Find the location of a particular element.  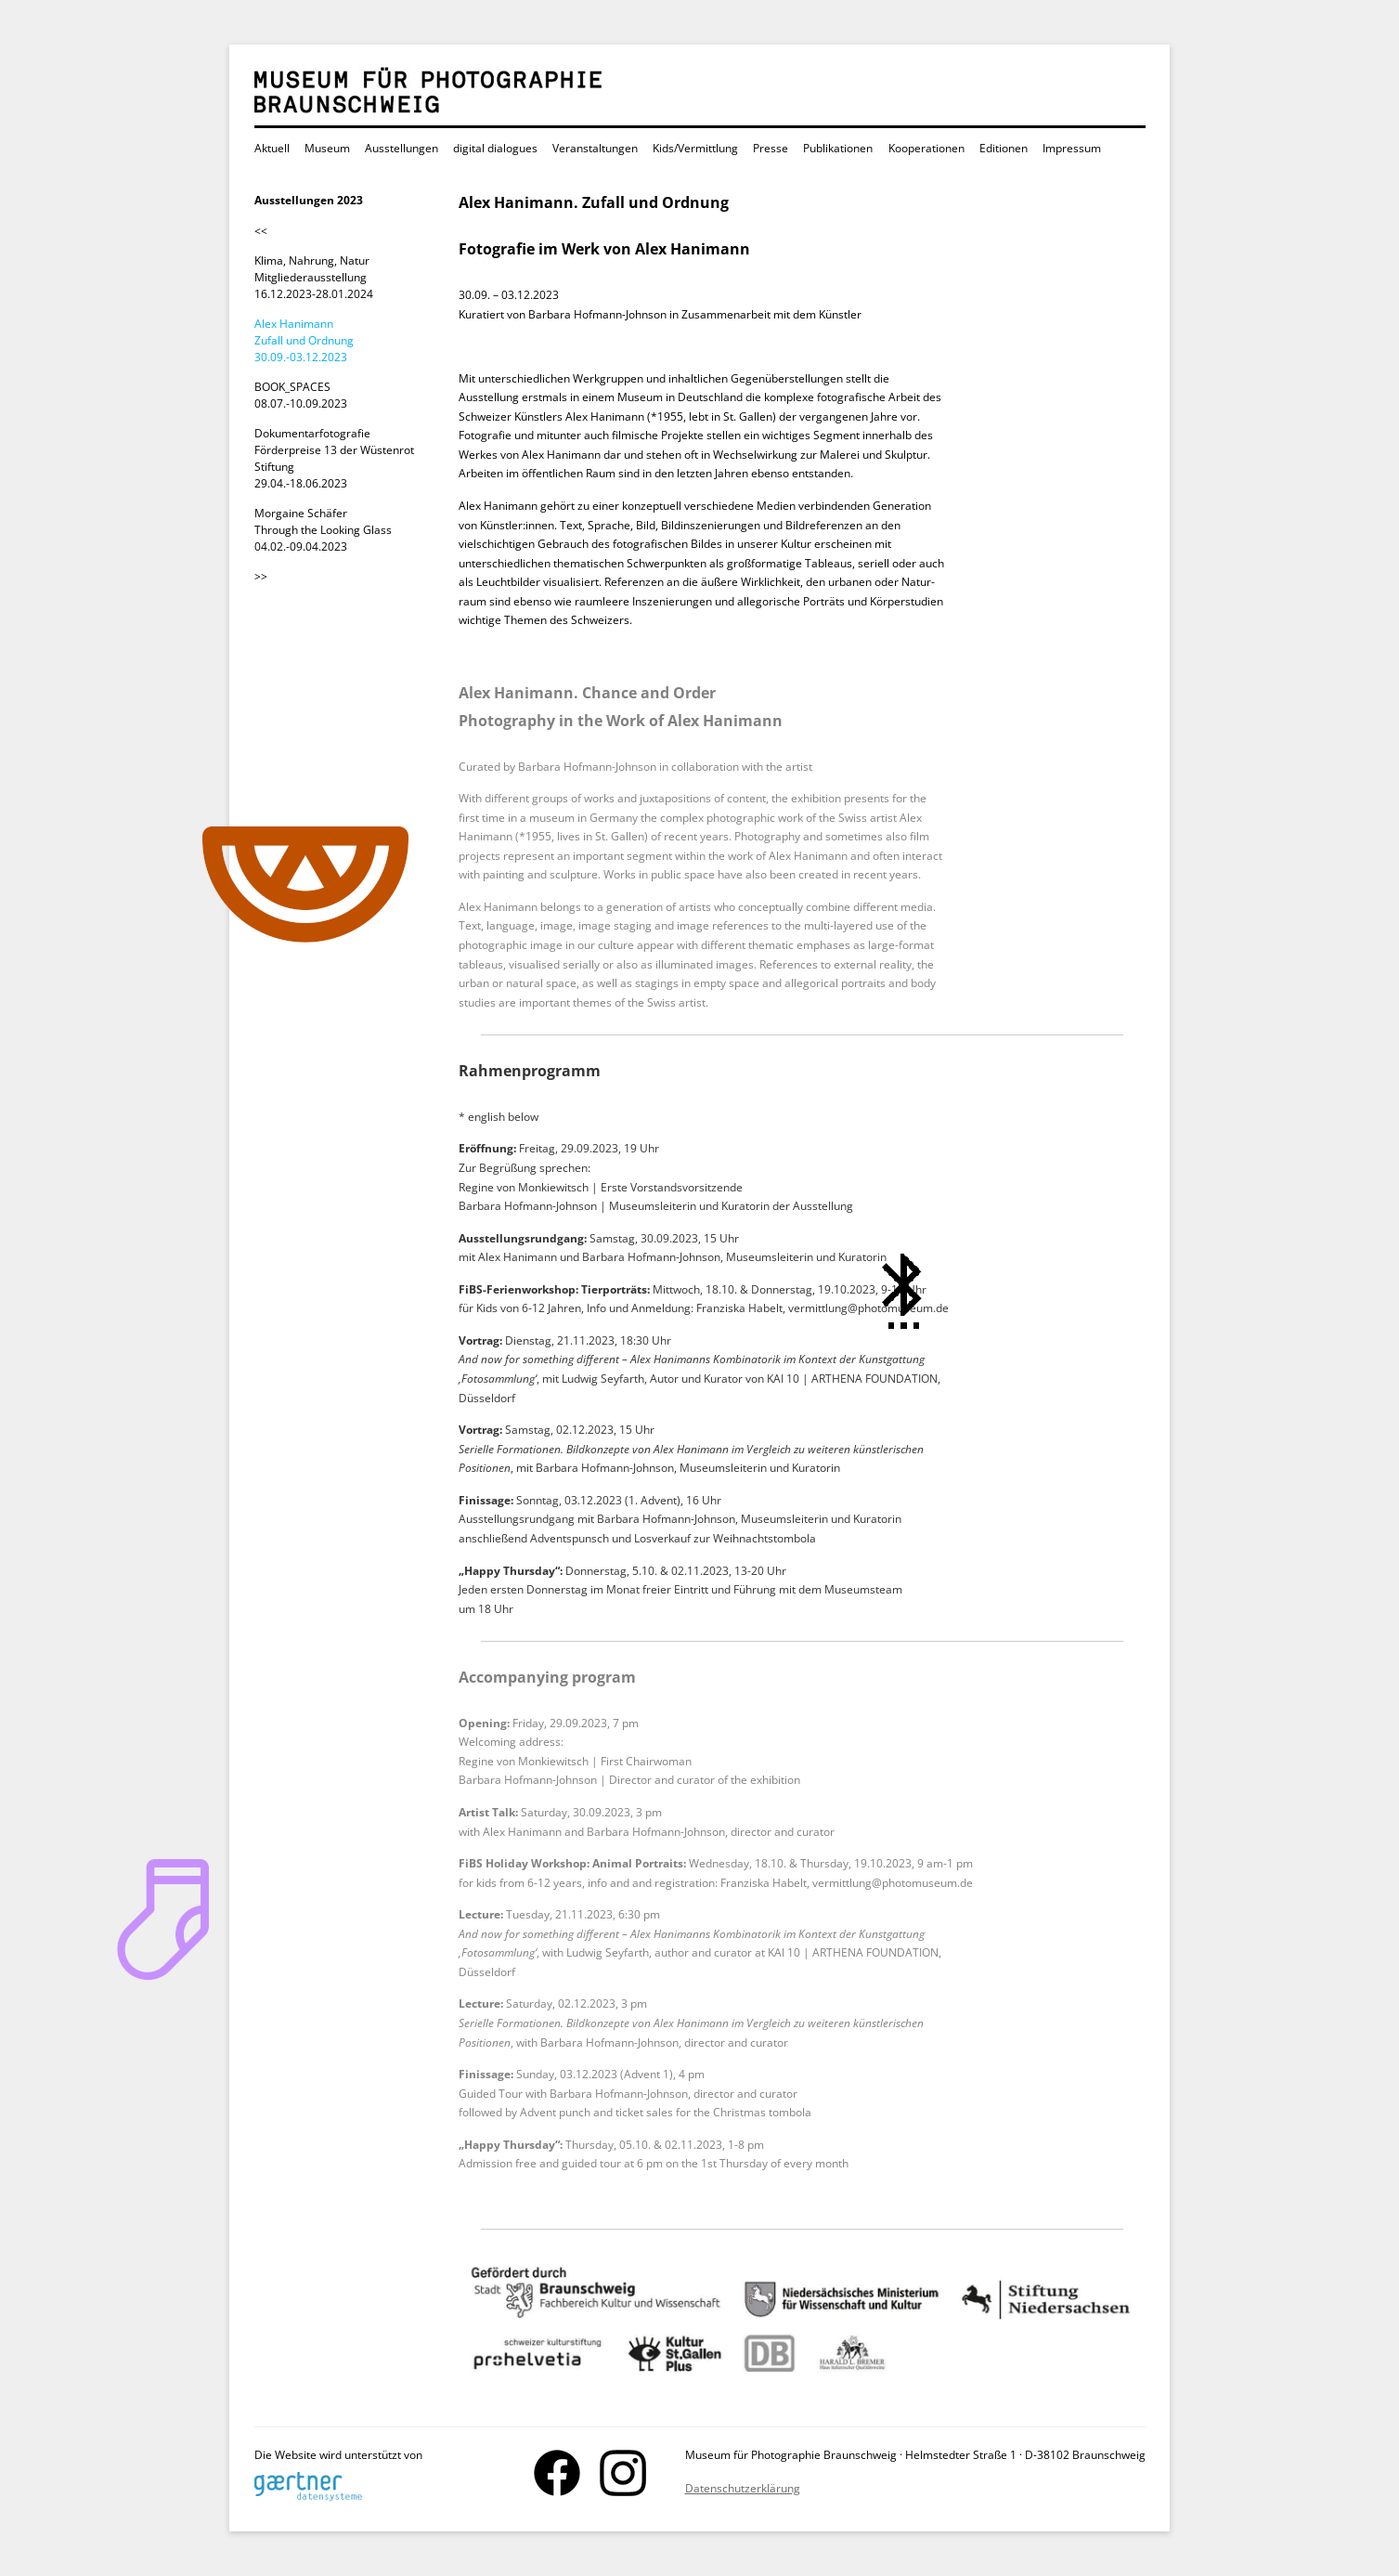

access bluetooth settings is located at coordinates (903, 1291).